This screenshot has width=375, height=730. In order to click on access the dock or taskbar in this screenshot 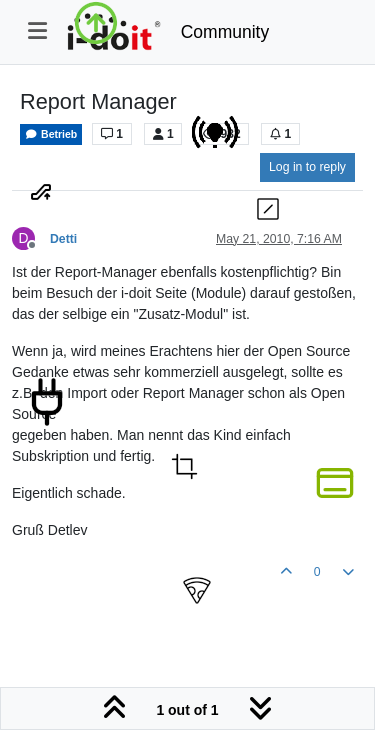, I will do `click(335, 483)`.